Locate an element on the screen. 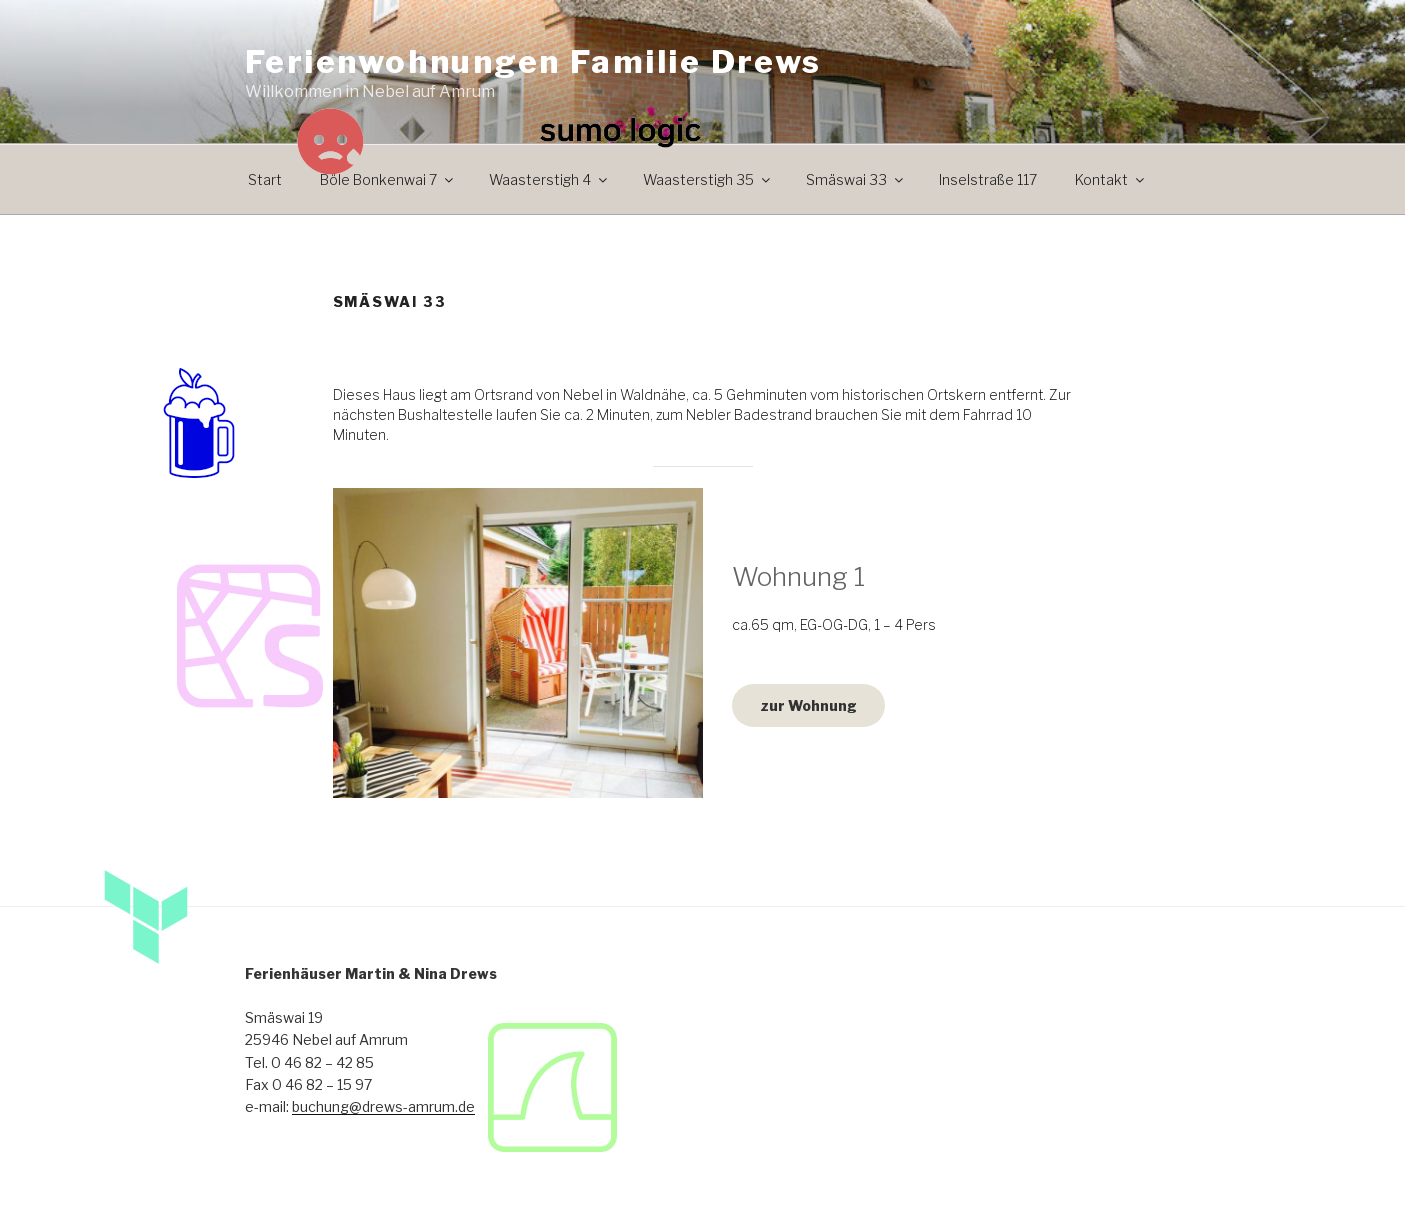 The image size is (1405, 1231). open wireshark network protocol analyzer is located at coordinates (552, 1087).